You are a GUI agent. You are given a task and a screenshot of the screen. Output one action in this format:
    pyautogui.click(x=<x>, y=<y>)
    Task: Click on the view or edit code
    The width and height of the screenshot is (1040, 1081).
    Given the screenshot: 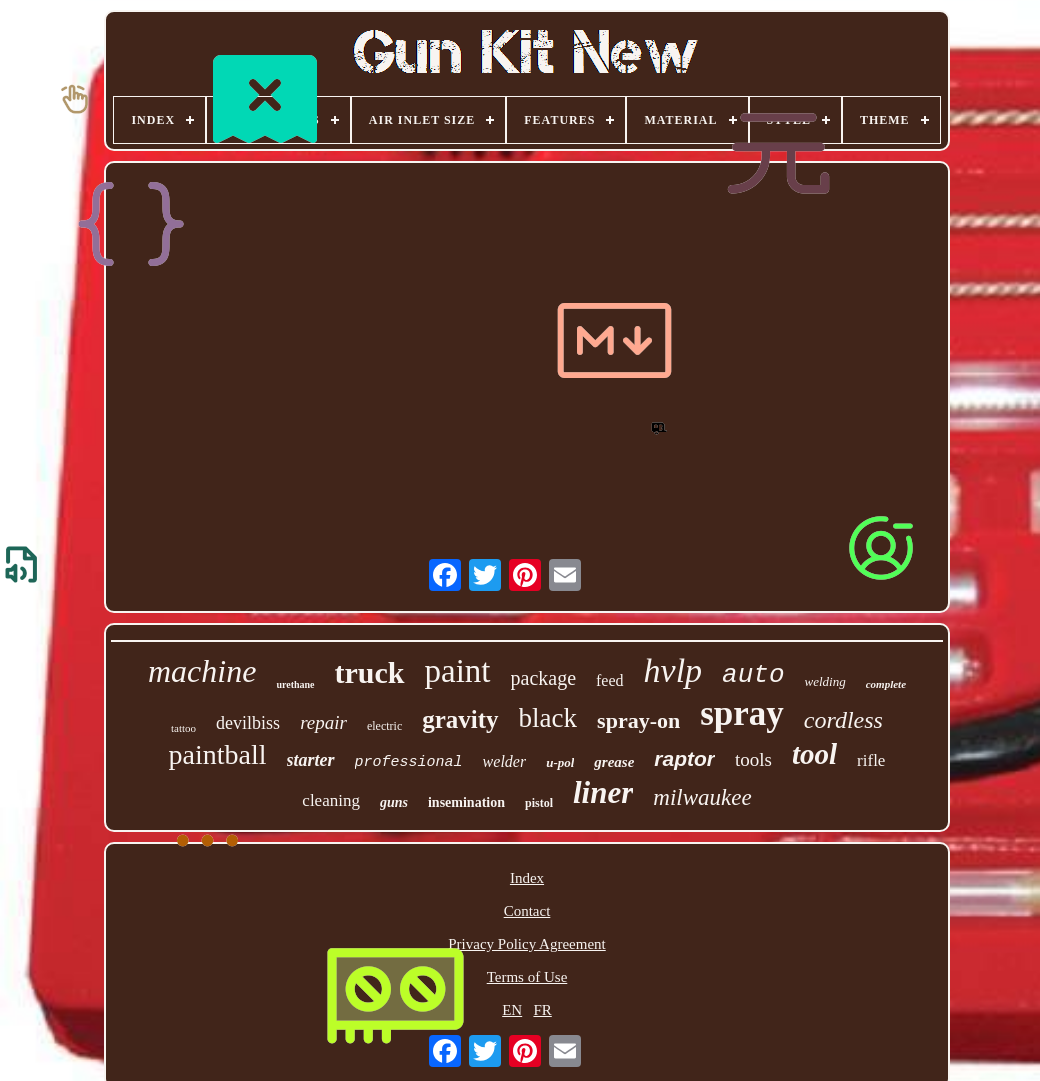 What is the action you would take?
    pyautogui.click(x=131, y=224)
    